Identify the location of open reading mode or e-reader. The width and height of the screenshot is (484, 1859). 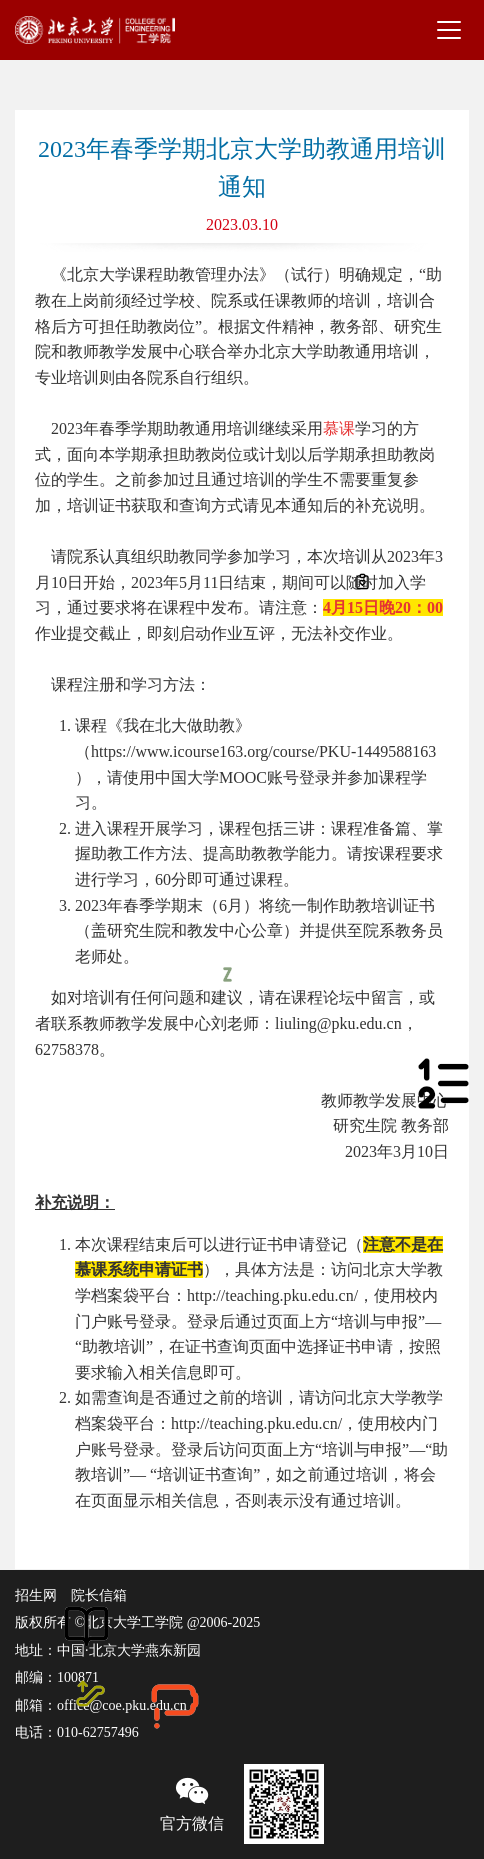
(86, 1626).